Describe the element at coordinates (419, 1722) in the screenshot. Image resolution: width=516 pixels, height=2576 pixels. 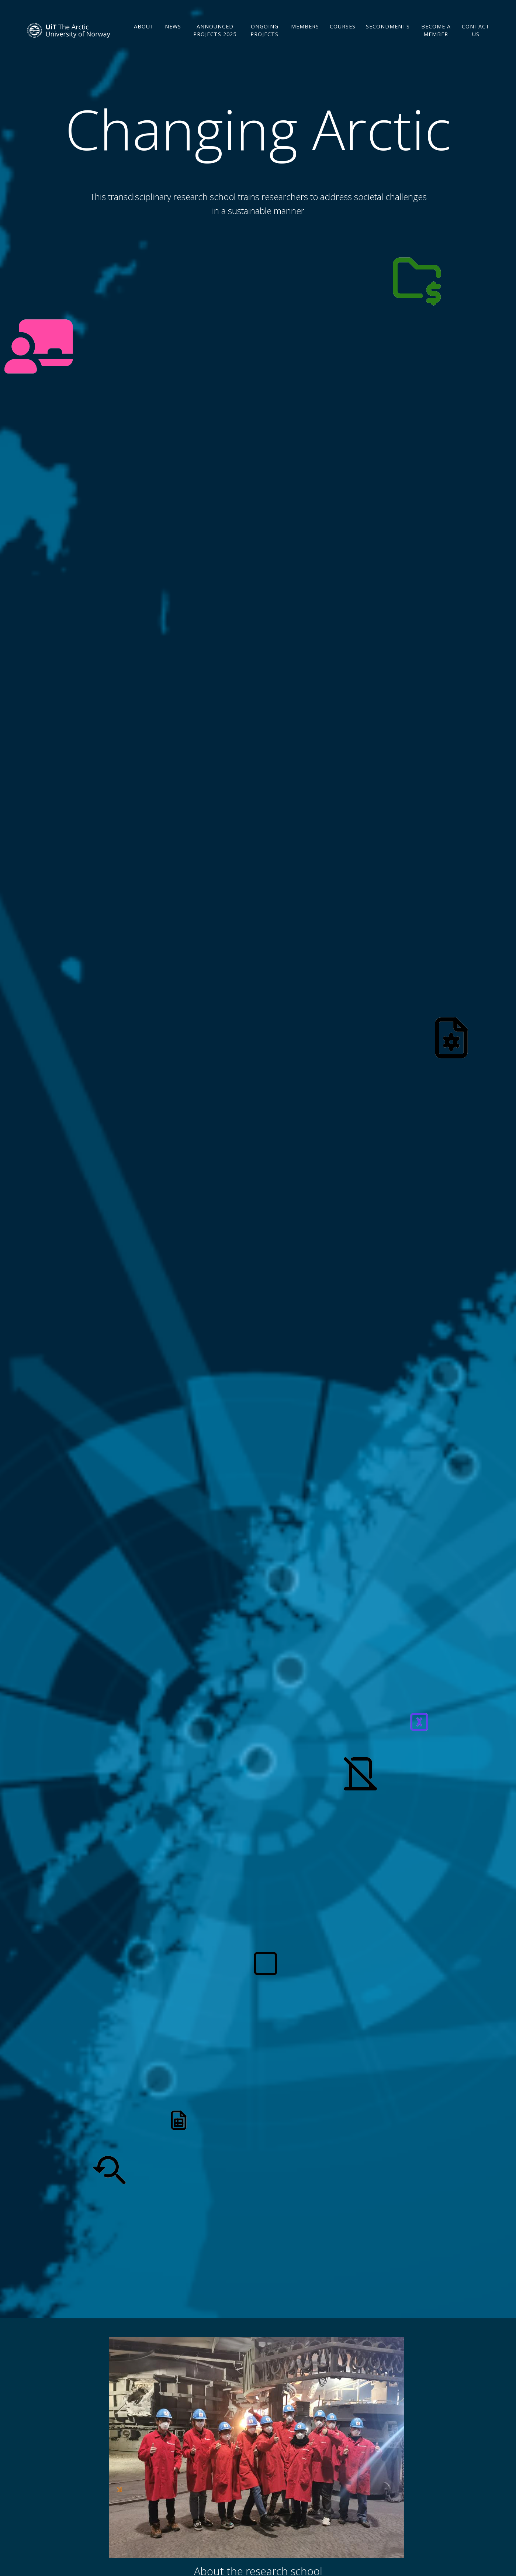
I see `close or dismiss a dialog box` at that location.